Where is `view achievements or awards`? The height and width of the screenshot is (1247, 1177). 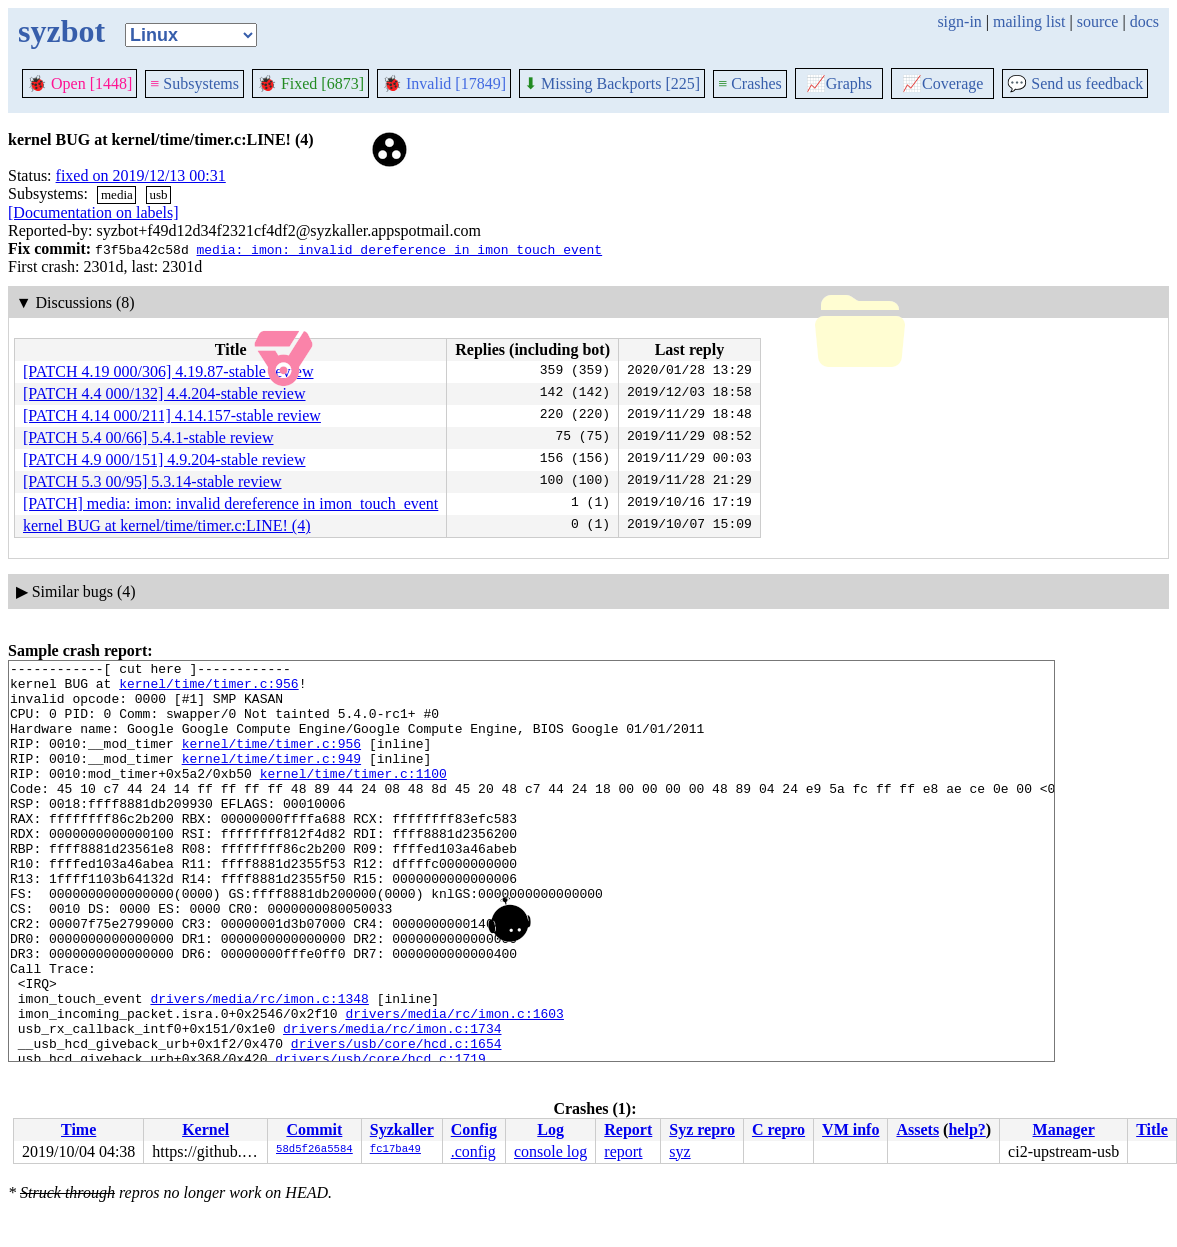
view achievements or awards is located at coordinates (283, 358).